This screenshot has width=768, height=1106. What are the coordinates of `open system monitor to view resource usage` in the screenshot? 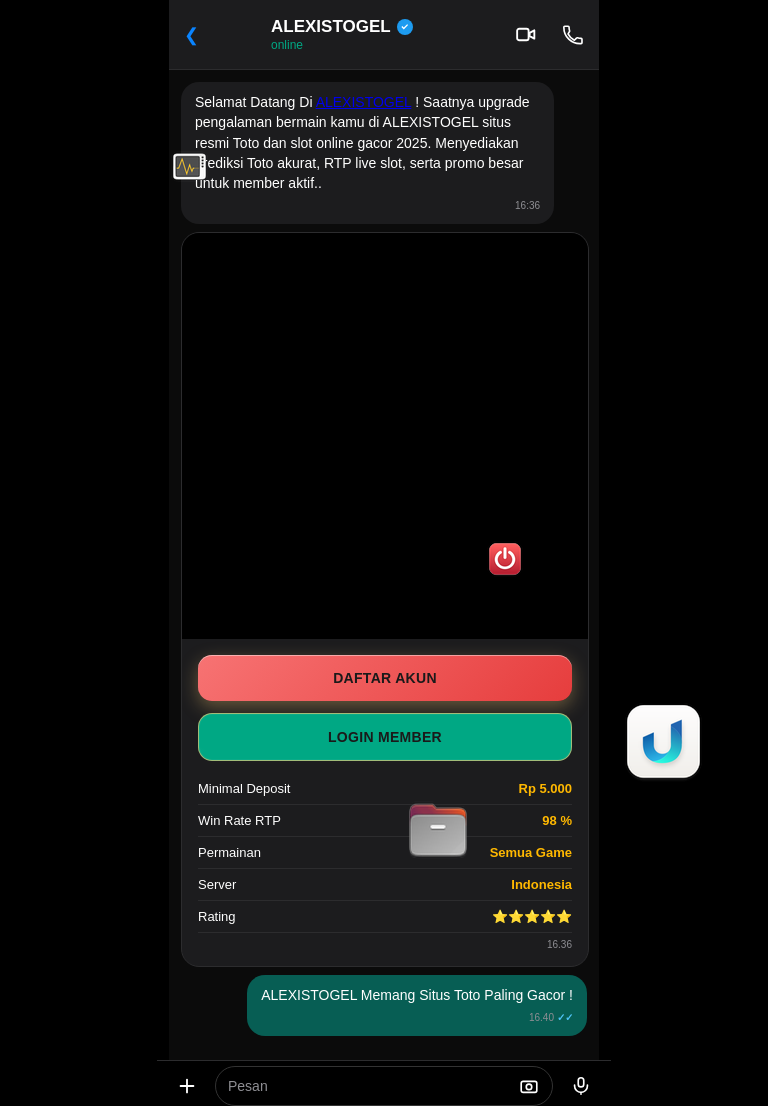 It's located at (189, 166).